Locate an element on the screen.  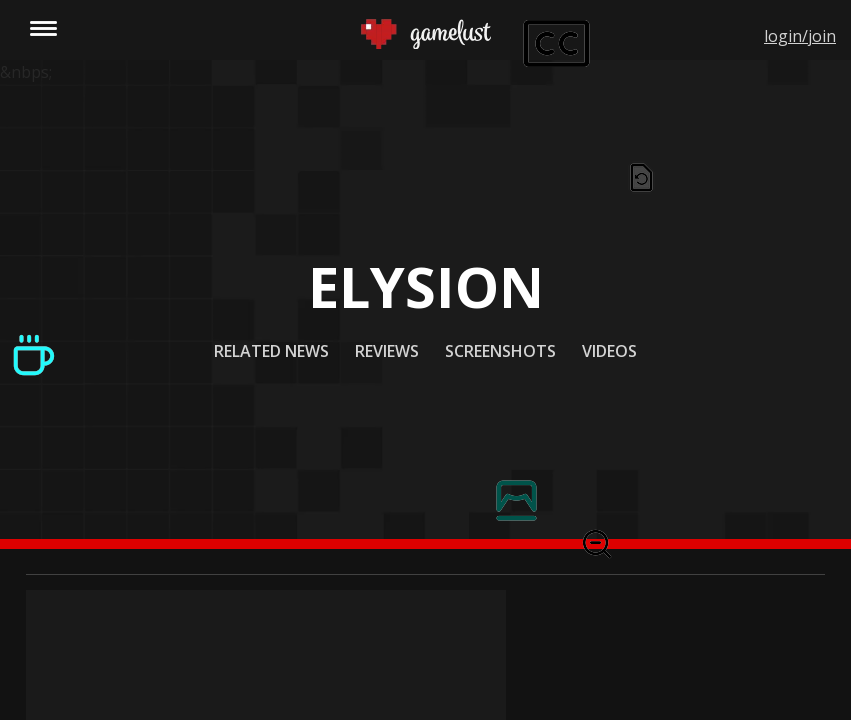
zoom out to see more of the view is located at coordinates (597, 544).